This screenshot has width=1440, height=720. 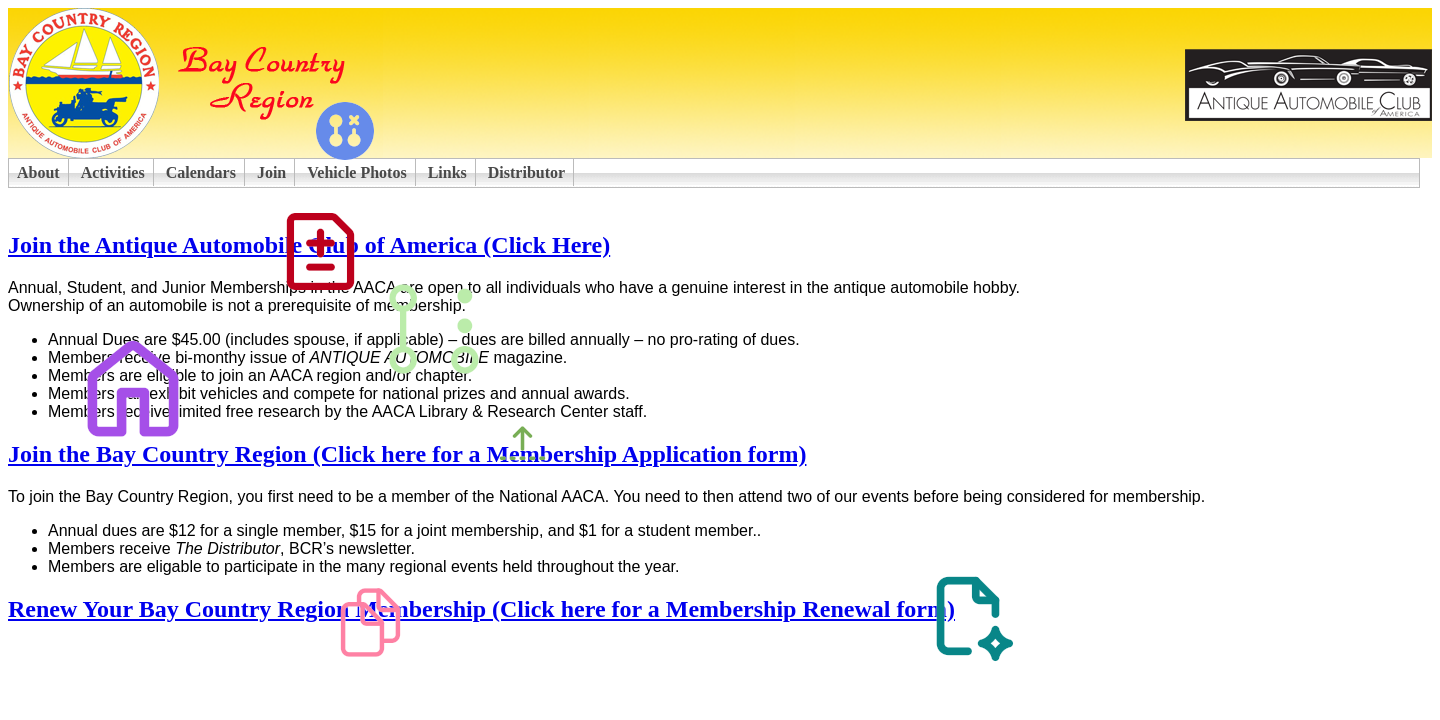 I want to click on collapse content upward, so click(x=522, y=443).